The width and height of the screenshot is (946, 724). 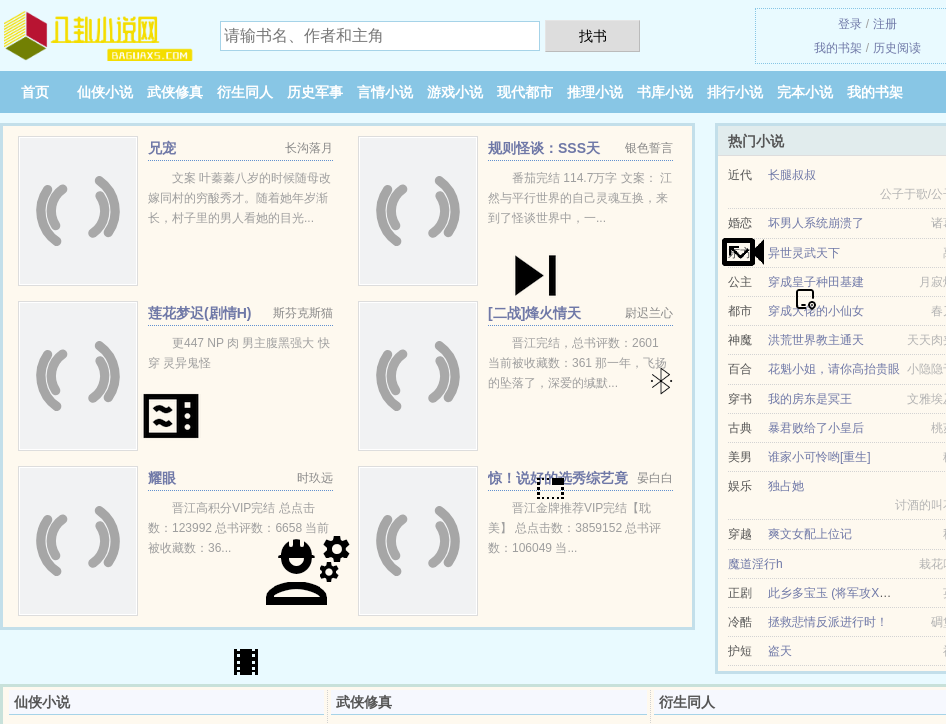 I want to click on pin a location on your tablet device, so click(x=805, y=299).